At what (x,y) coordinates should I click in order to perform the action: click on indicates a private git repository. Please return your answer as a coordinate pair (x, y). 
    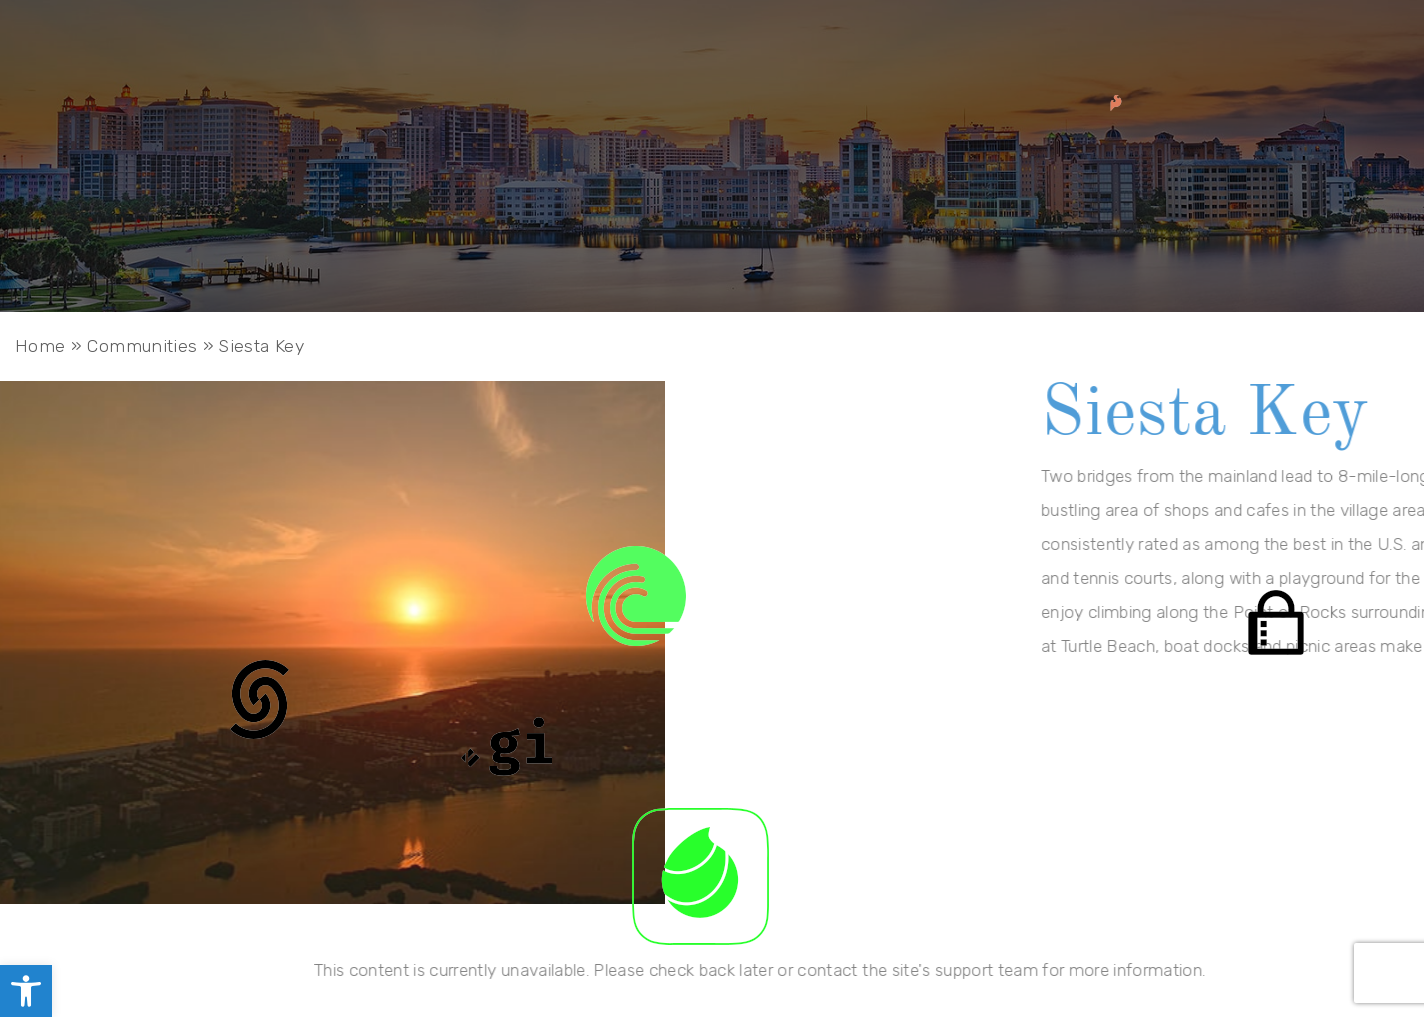
    Looking at the image, I should click on (1276, 624).